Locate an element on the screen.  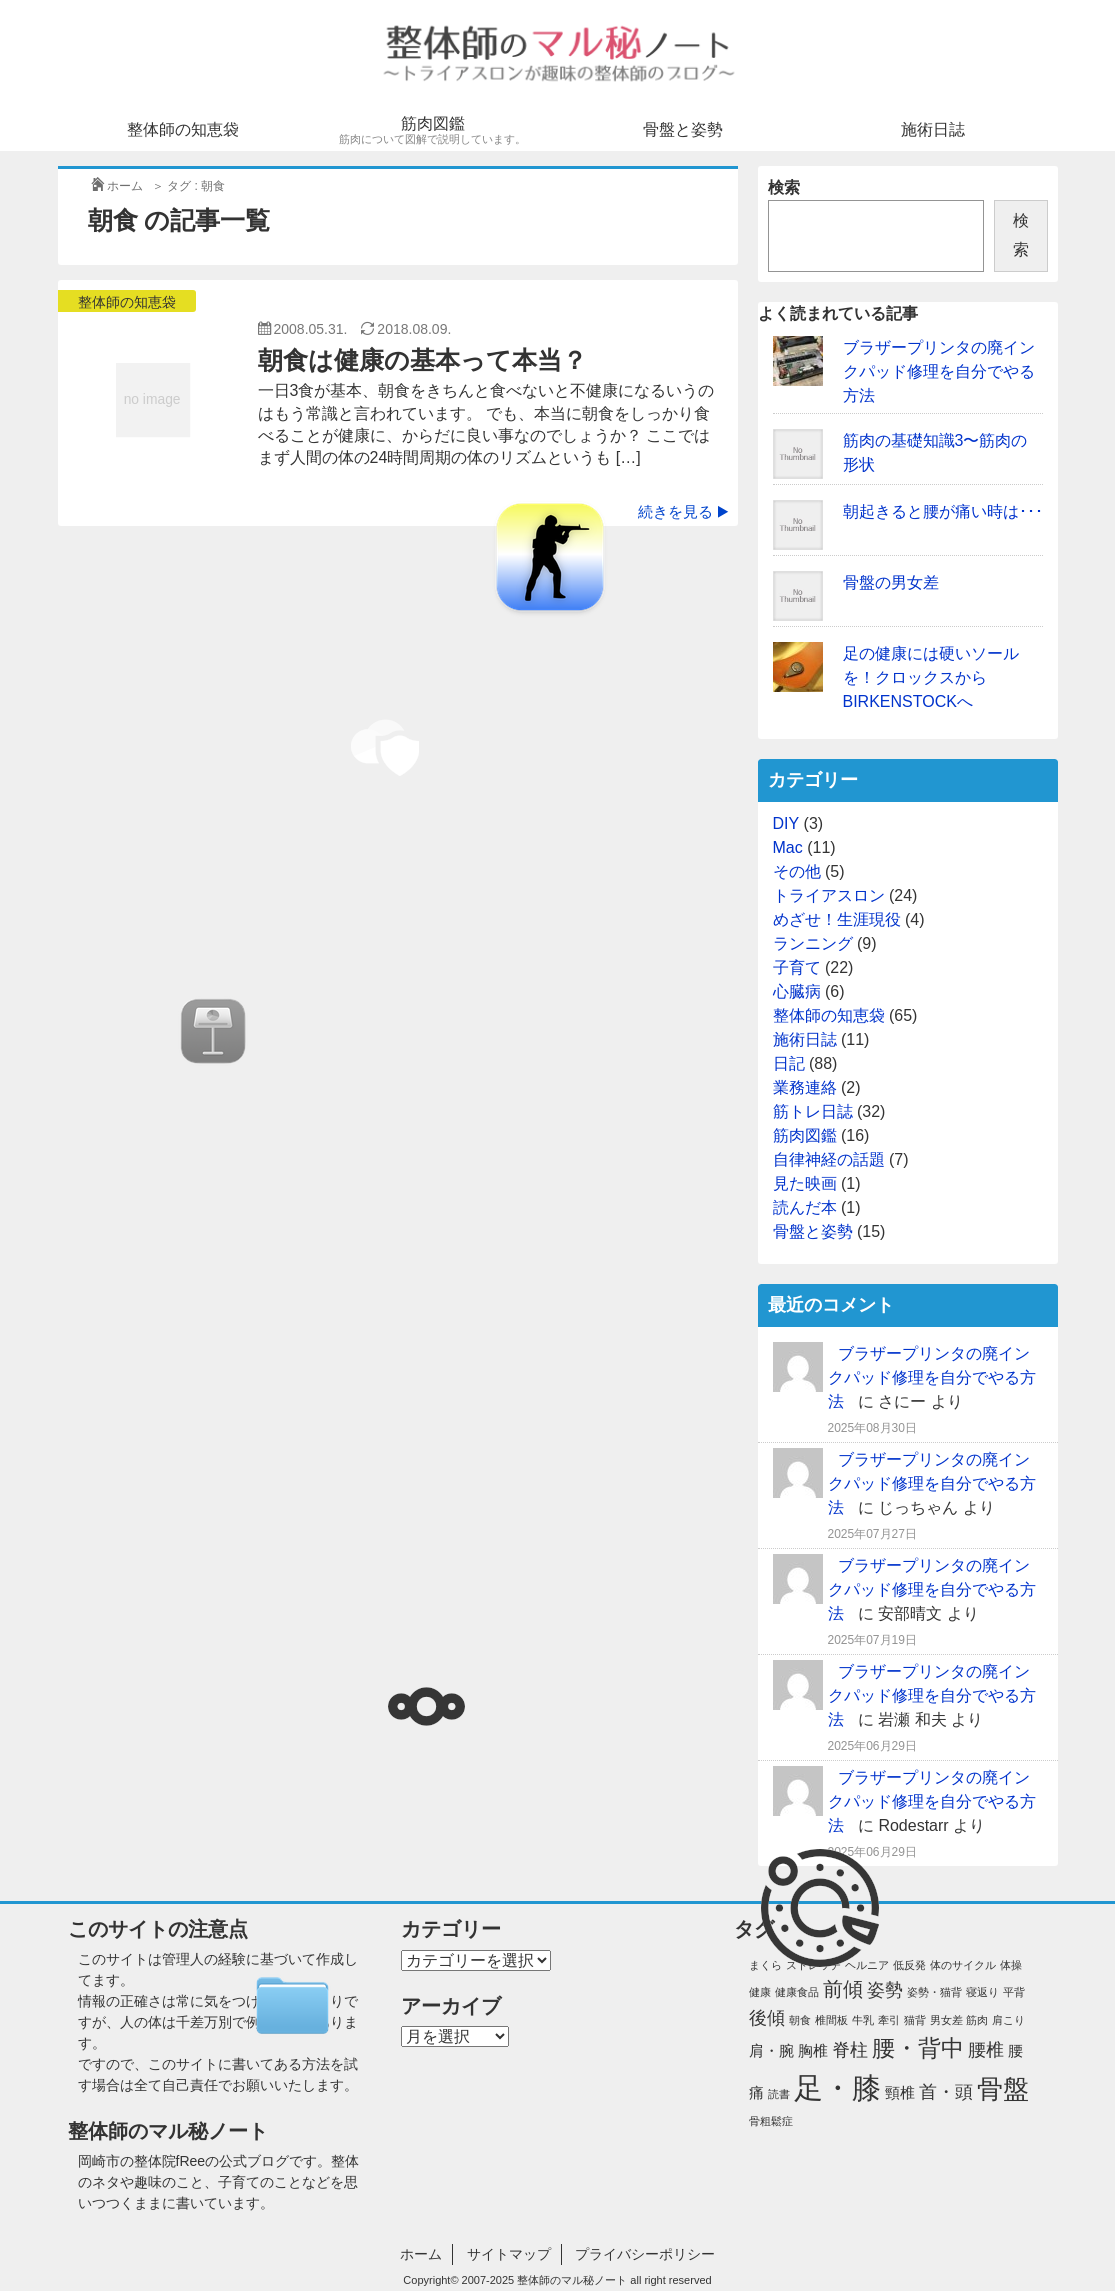
open Keynote to create or edit presentations is located at coordinates (213, 1031).